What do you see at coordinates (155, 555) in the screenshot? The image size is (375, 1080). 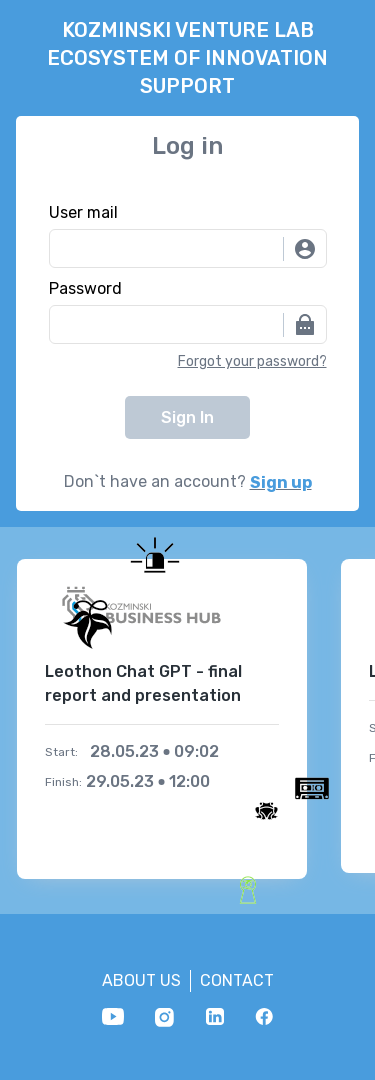 I see `indicates an active alert or emergency notification` at bounding box center [155, 555].